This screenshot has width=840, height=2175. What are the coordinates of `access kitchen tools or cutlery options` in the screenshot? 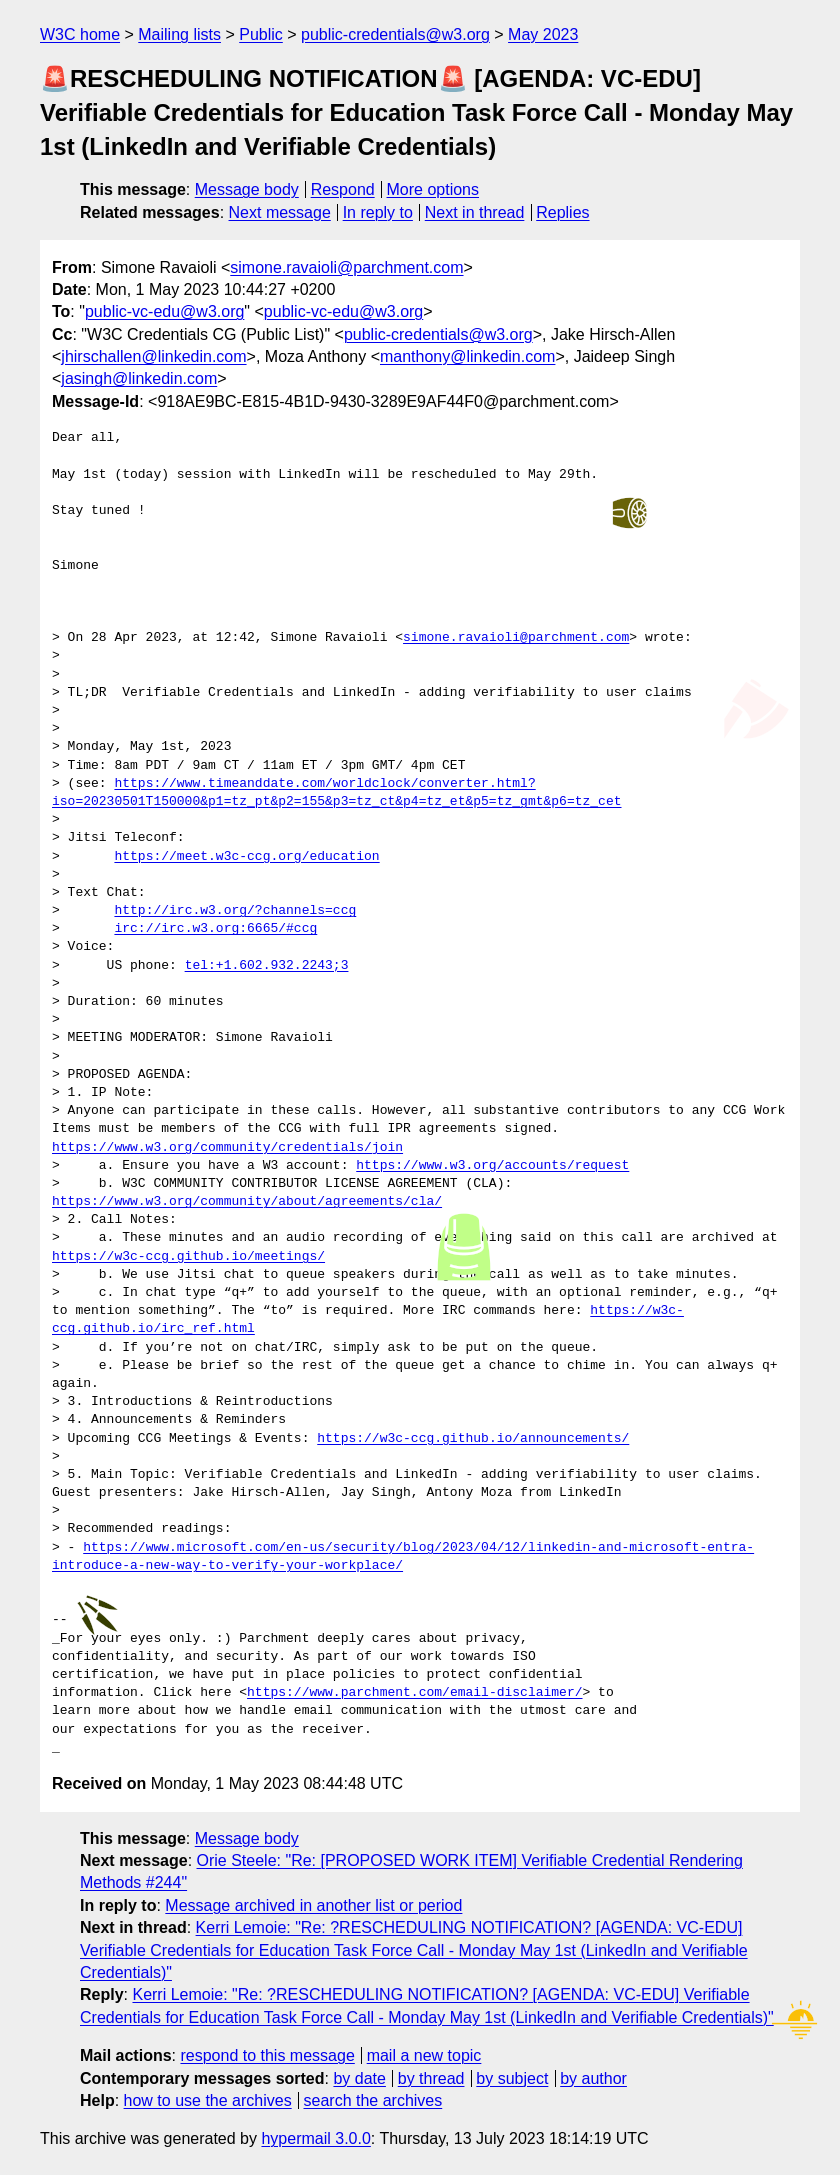 It's located at (97, 1615).